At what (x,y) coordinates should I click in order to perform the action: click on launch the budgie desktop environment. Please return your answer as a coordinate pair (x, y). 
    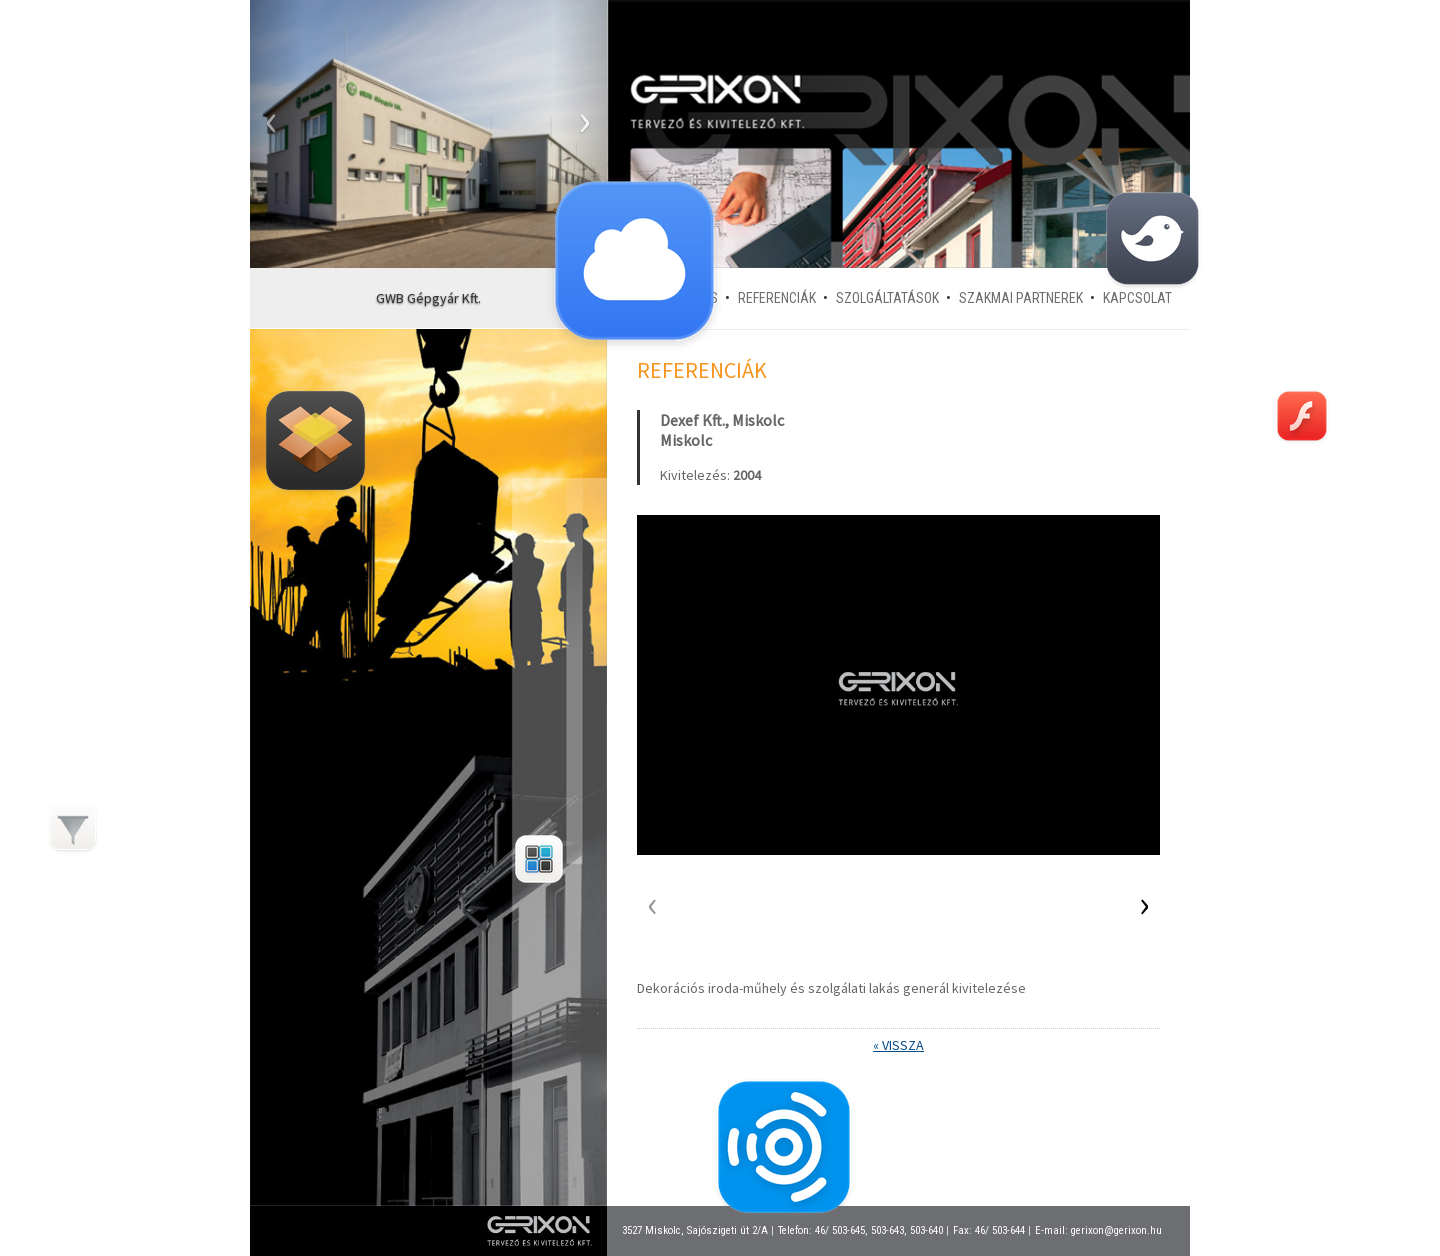
    Looking at the image, I should click on (1152, 238).